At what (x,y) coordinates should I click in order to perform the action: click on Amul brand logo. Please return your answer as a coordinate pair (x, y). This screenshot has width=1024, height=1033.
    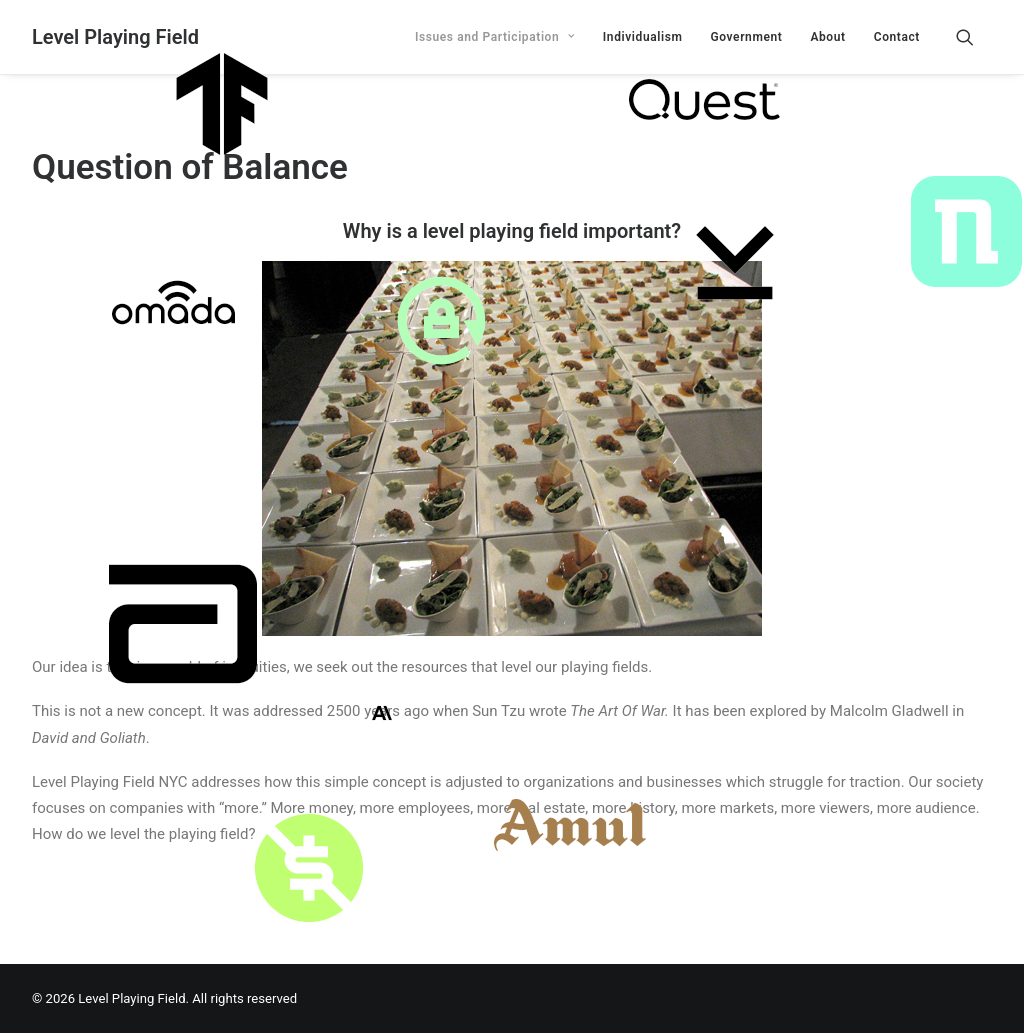
    Looking at the image, I should click on (570, 825).